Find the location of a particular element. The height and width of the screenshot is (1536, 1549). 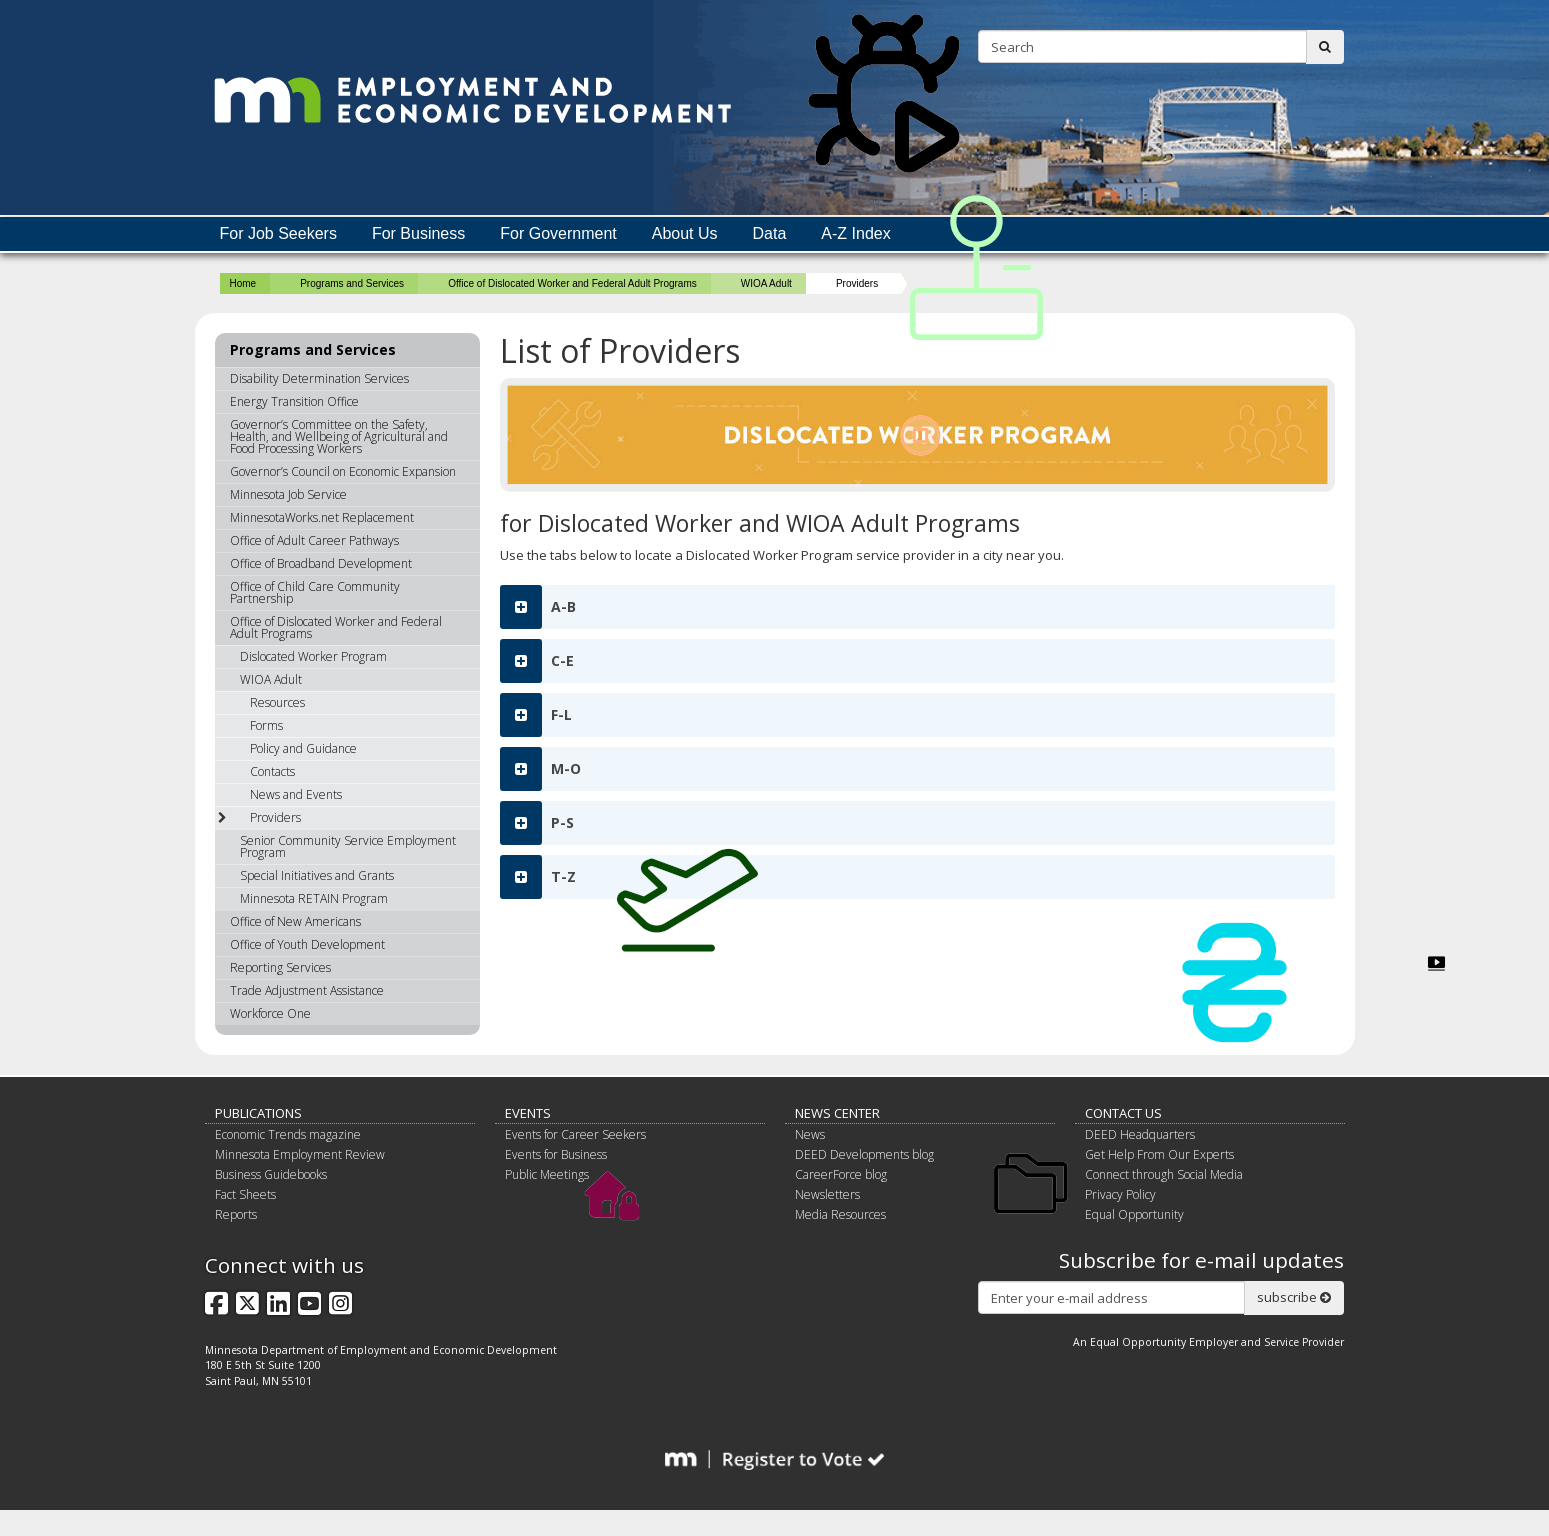

access game controls or gaming features is located at coordinates (976, 273).